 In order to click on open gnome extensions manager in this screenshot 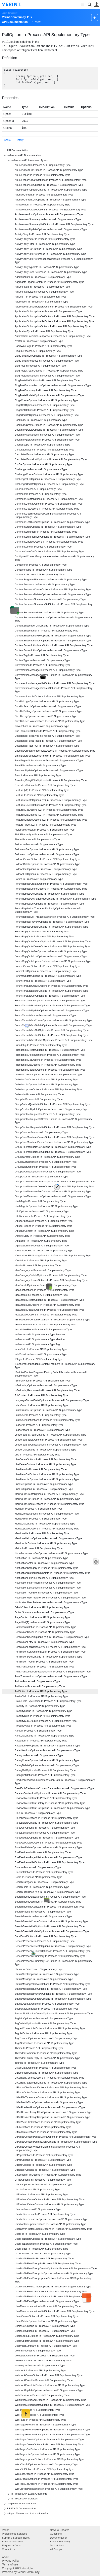, I will do `click(49, 1286)`.